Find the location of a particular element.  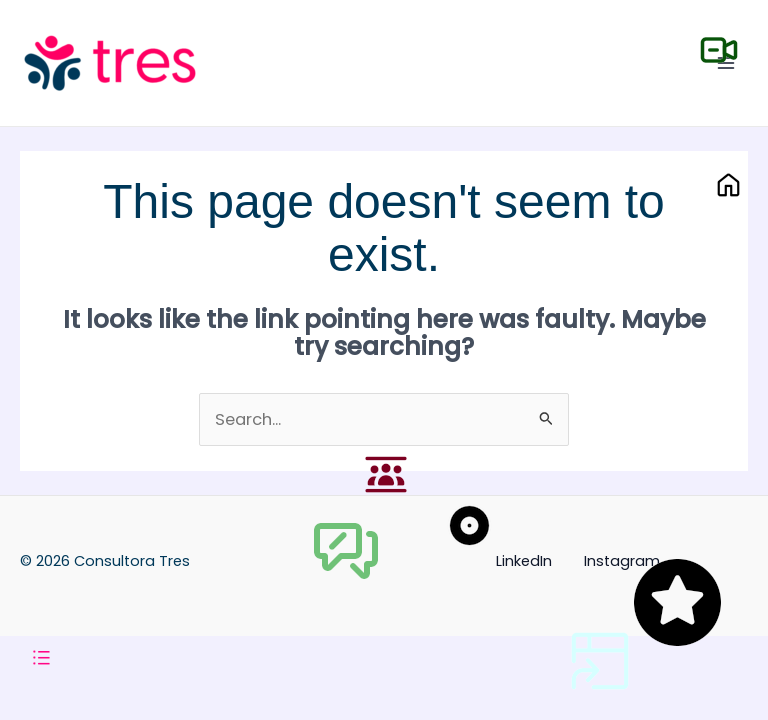

create a symbolic link to this project is located at coordinates (600, 661).